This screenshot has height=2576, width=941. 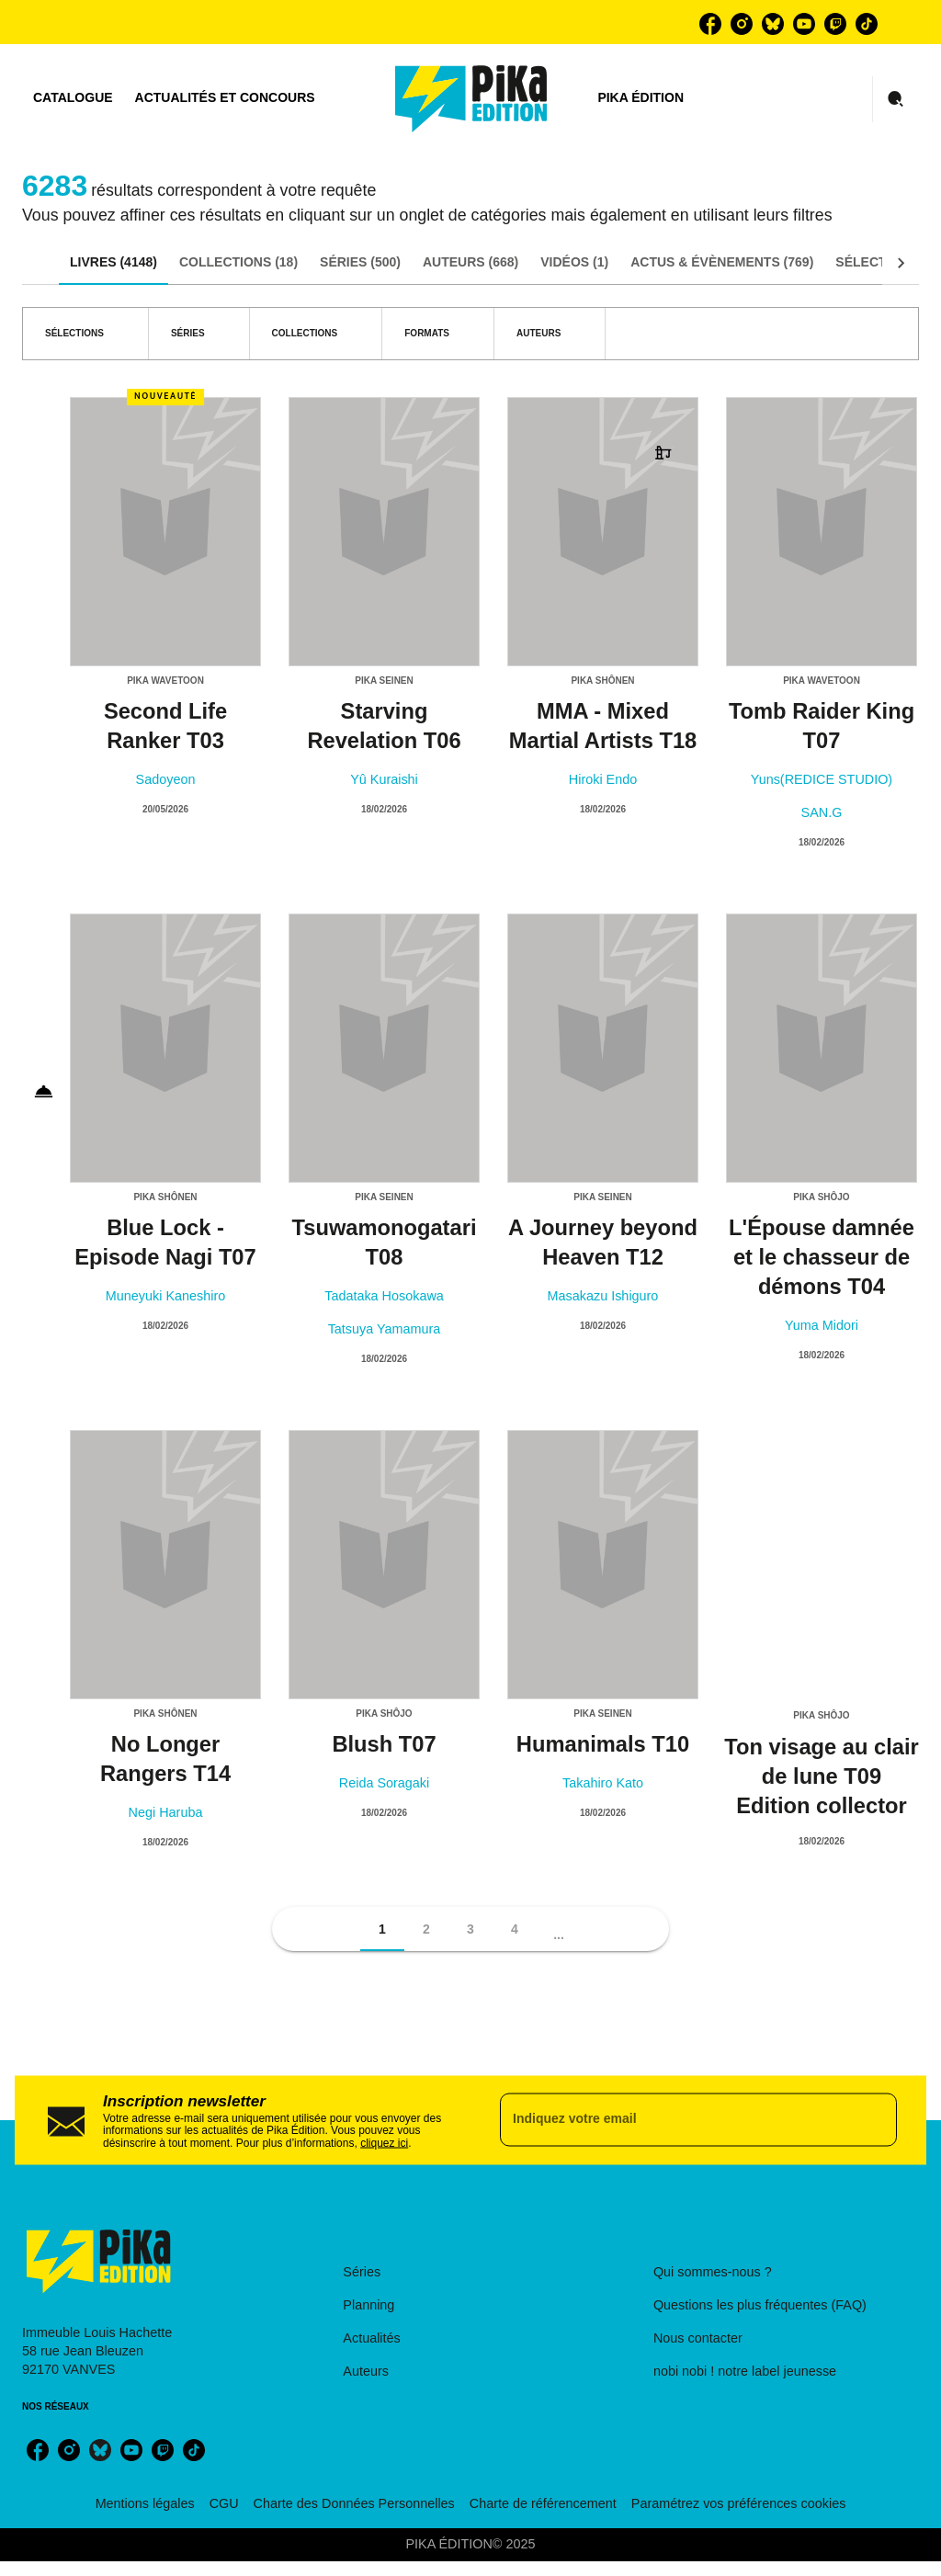 I want to click on request room service, so click(x=43, y=1091).